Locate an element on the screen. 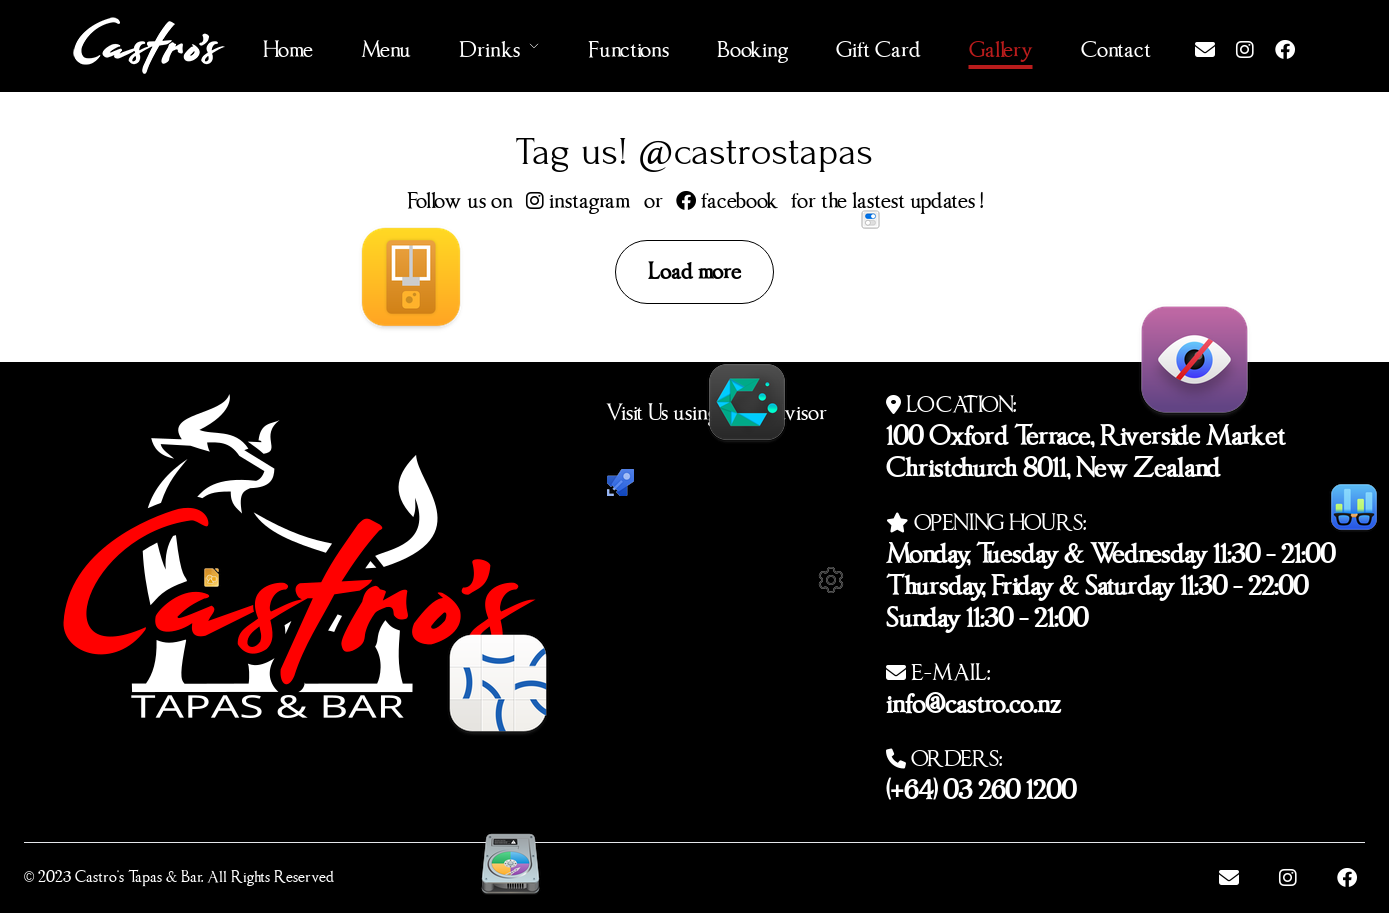  open geekbench to benchmark device performance is located at coordinates (1354, 507).